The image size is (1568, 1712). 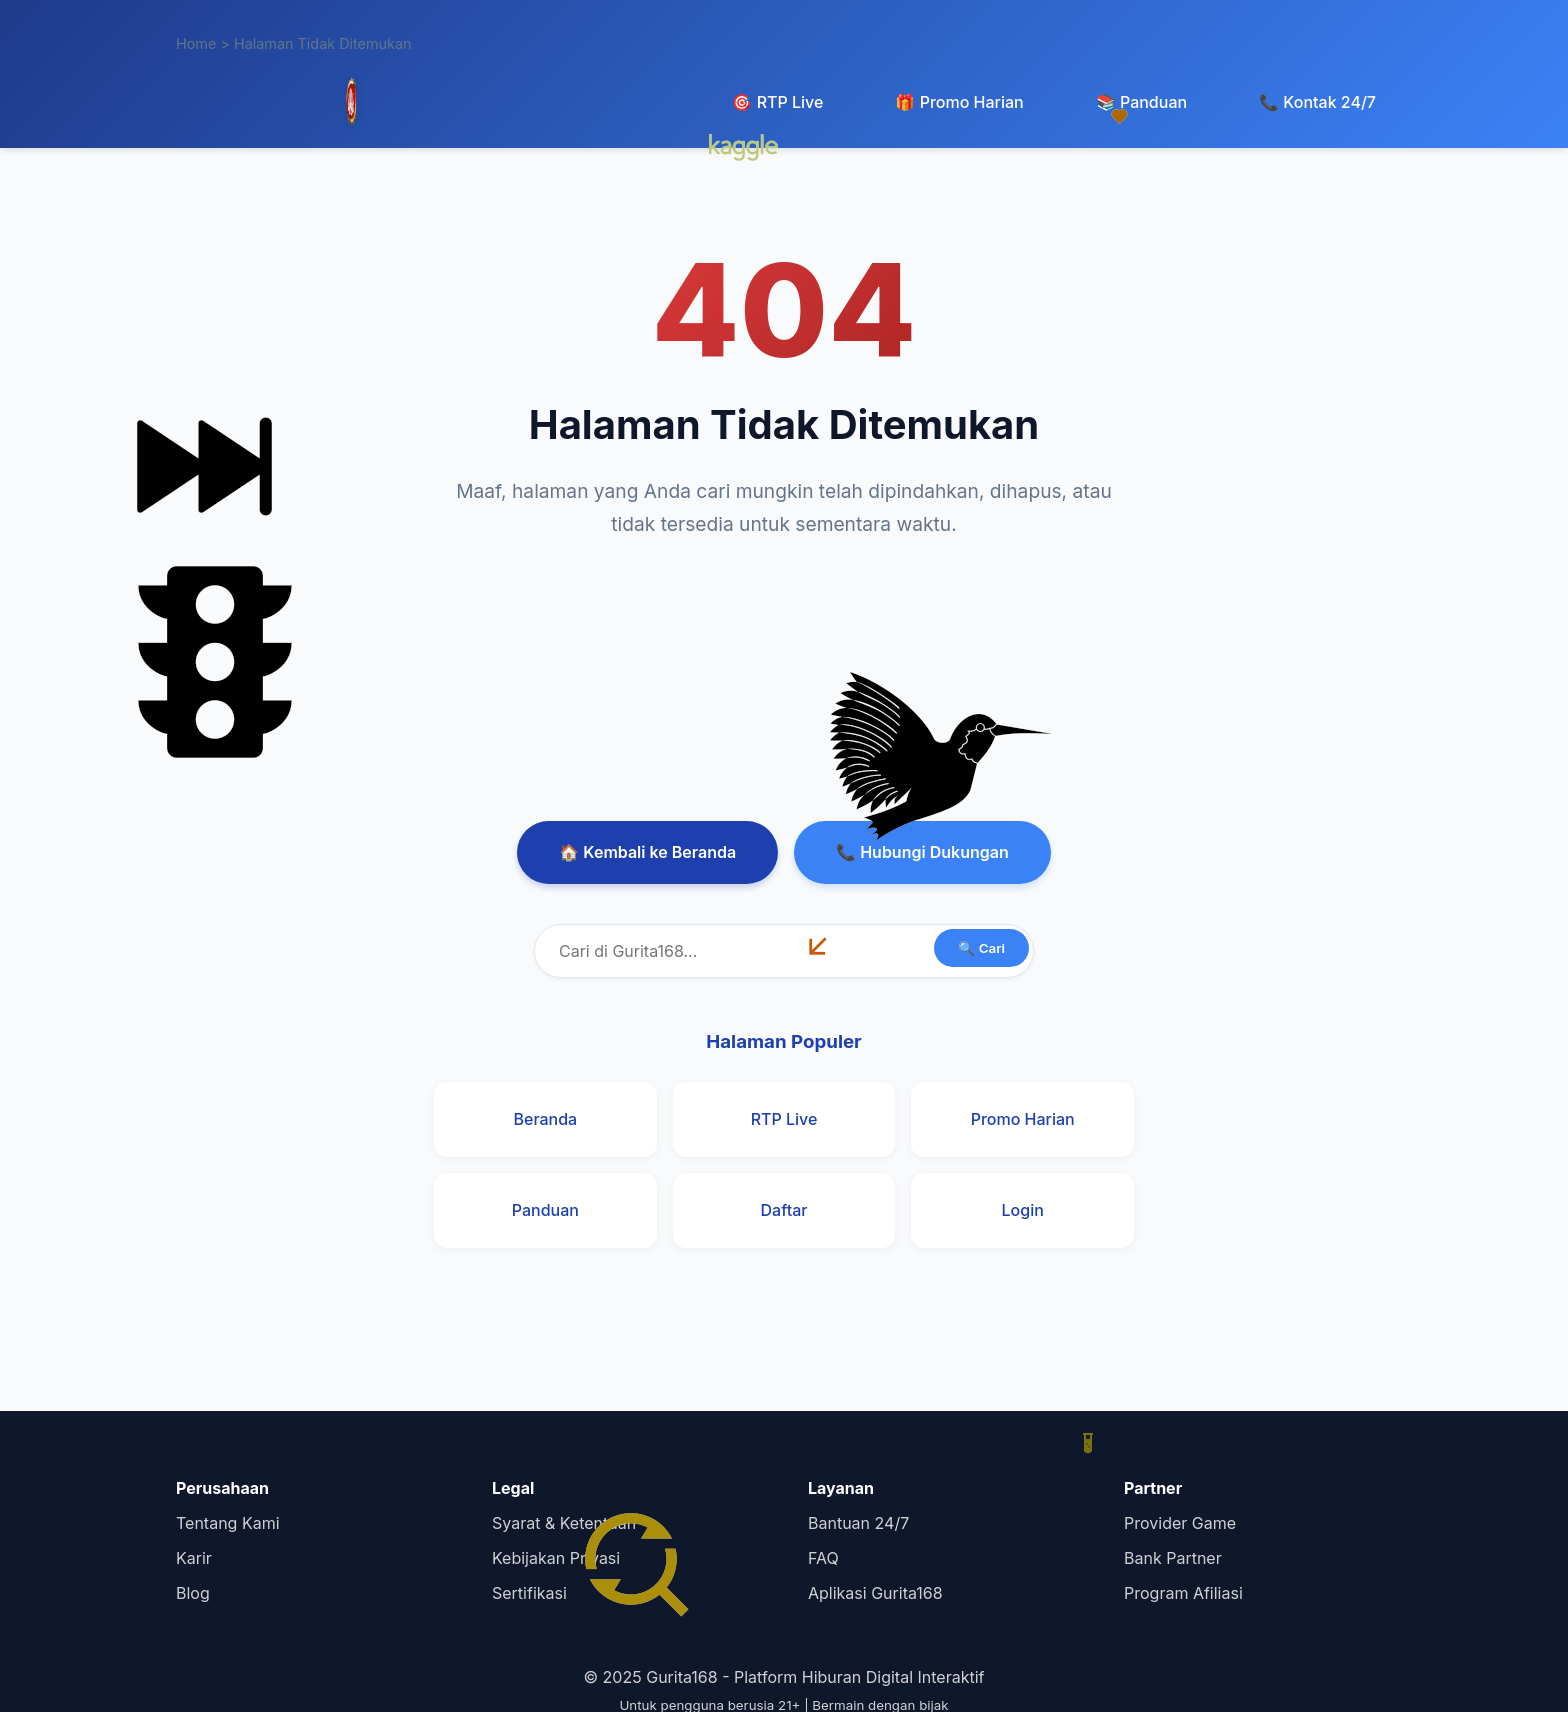 I want to click on skip to the end of the track, so click(x=204, y=466).